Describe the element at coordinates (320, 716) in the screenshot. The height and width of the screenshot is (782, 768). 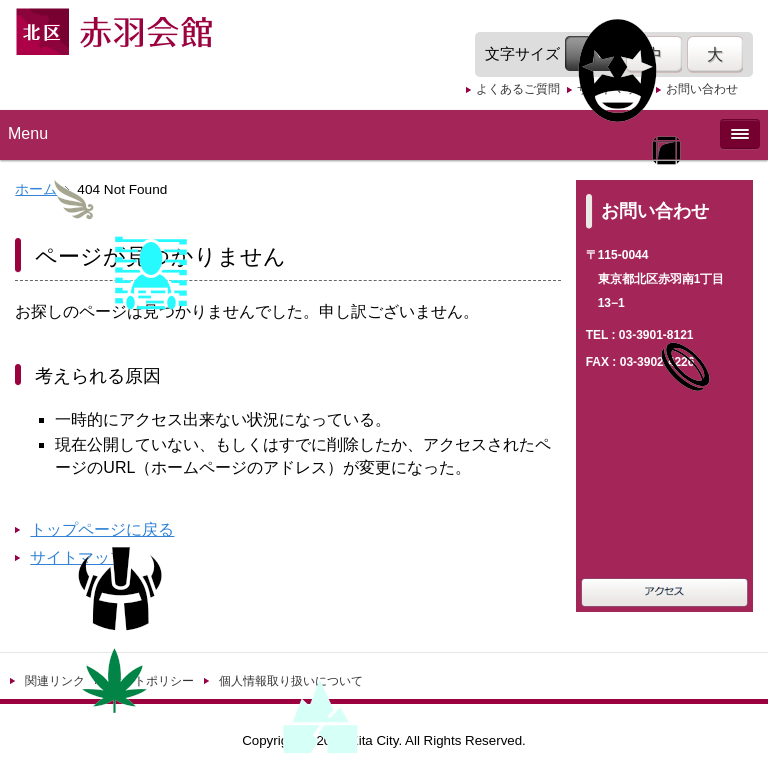
I see `explore valley or mountain terrain` at that location.